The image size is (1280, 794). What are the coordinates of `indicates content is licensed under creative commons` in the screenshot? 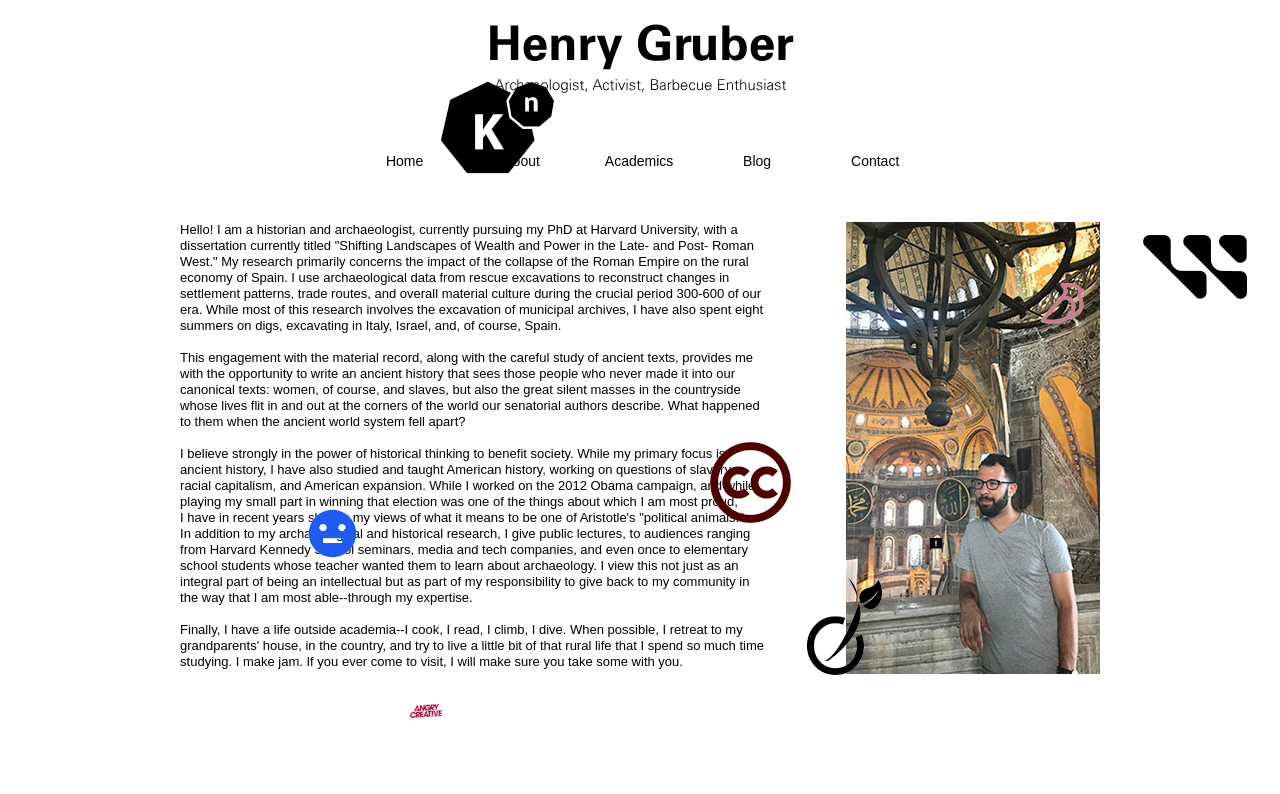 It's located at (750, 482).